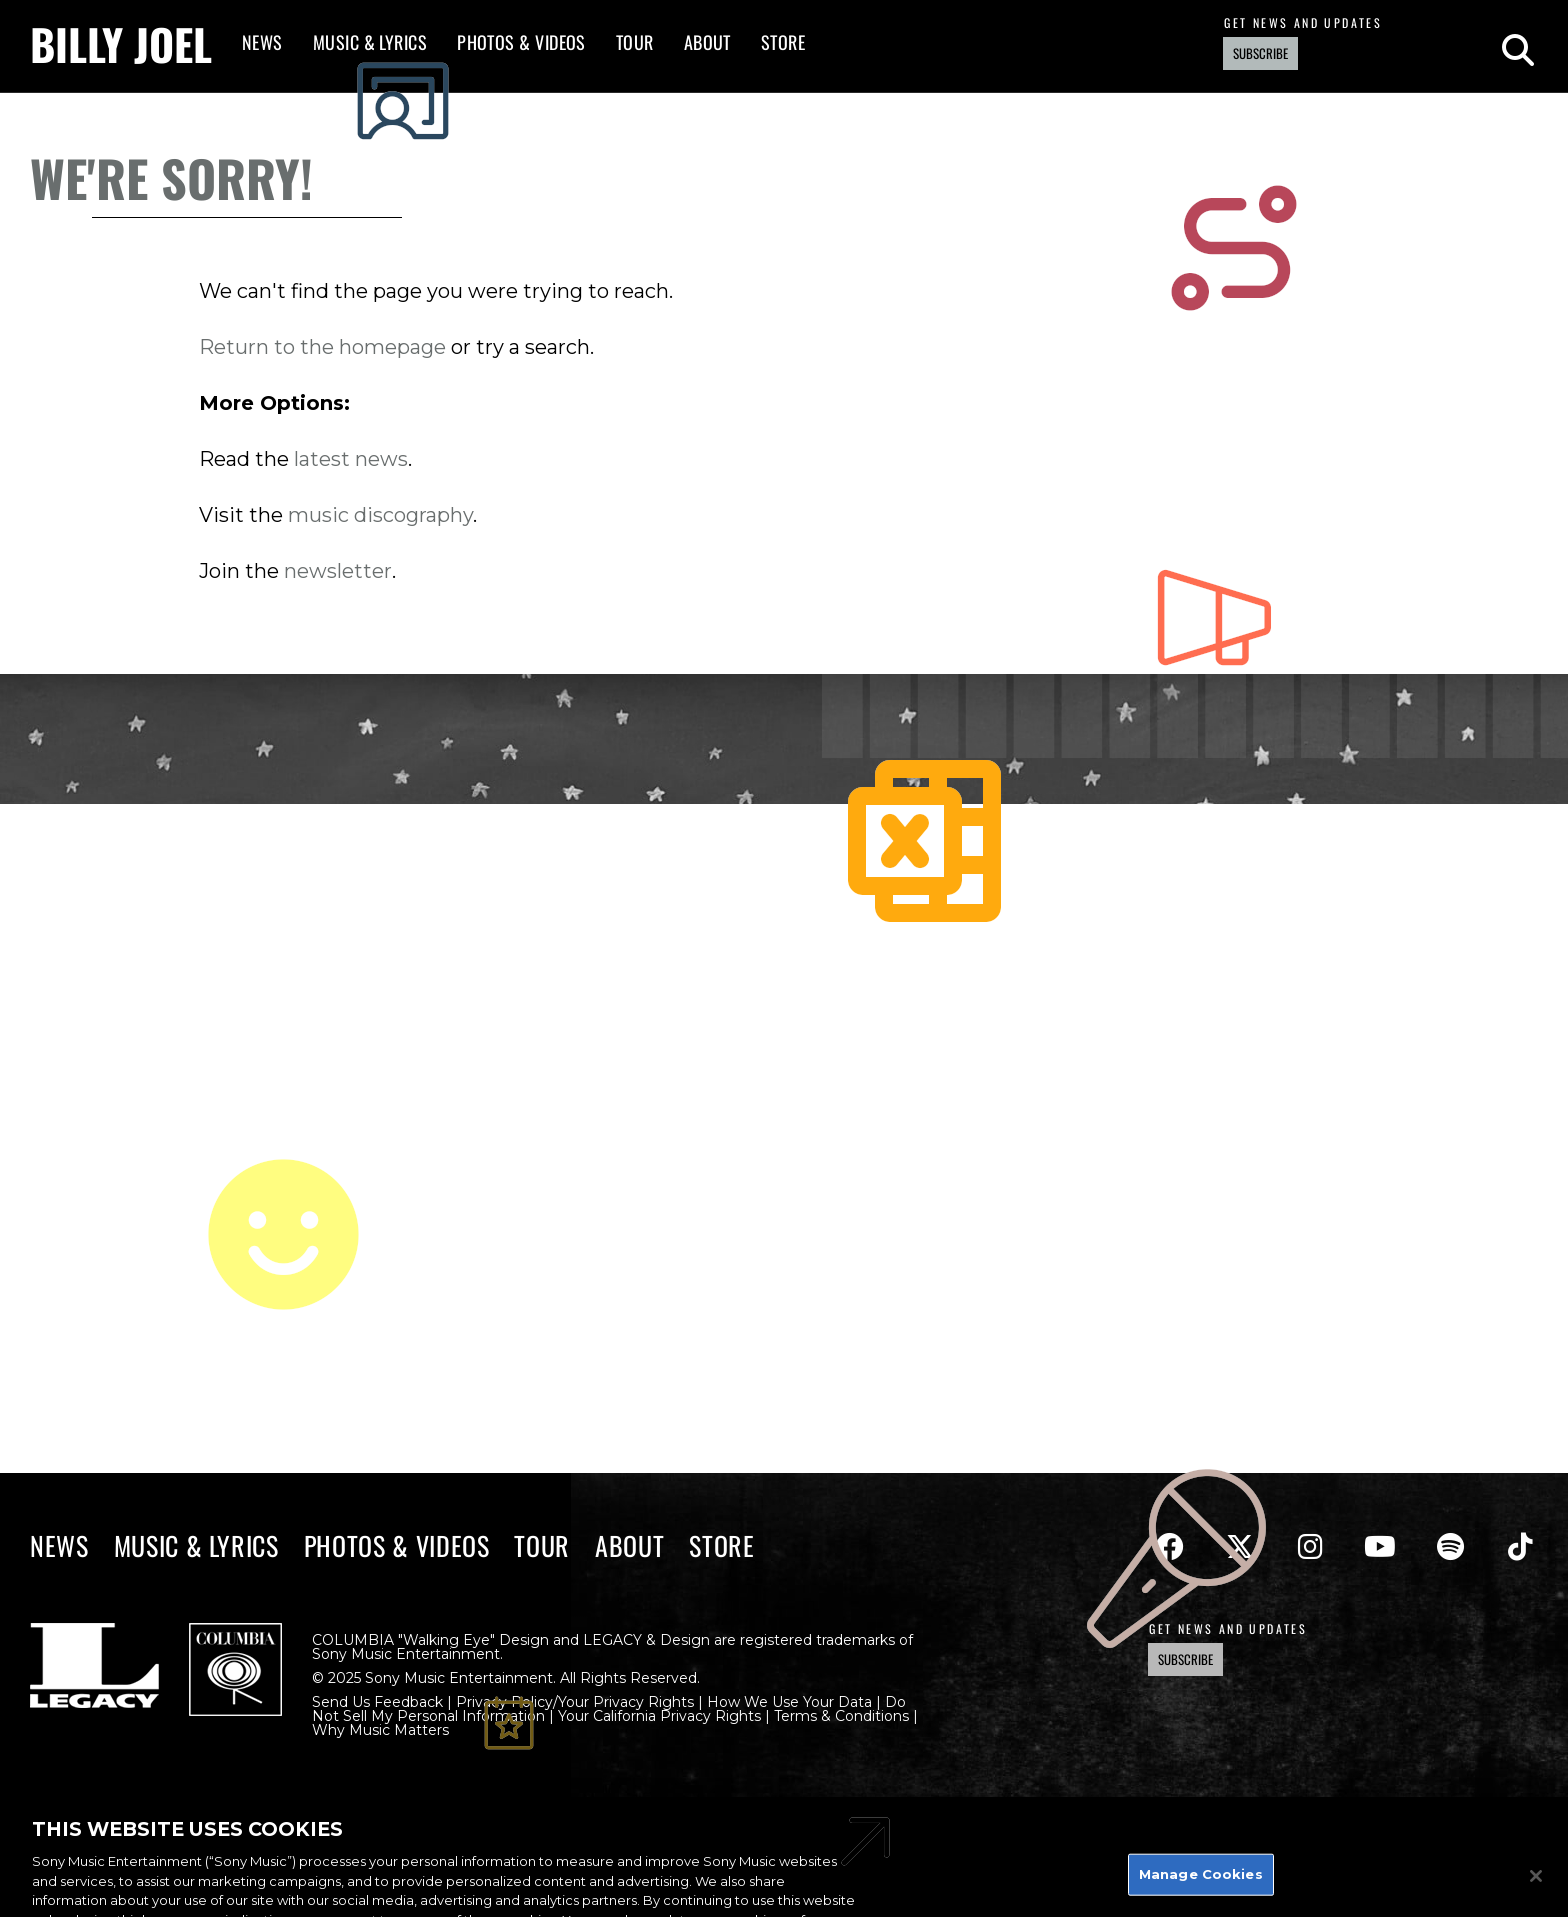 Image resolution: width=1568 pixels, height=1917 pixels. What do you see at coordinates (1210, 622) in the screenshot?
I see `make an announcement` at bounding box center [1210, 622].